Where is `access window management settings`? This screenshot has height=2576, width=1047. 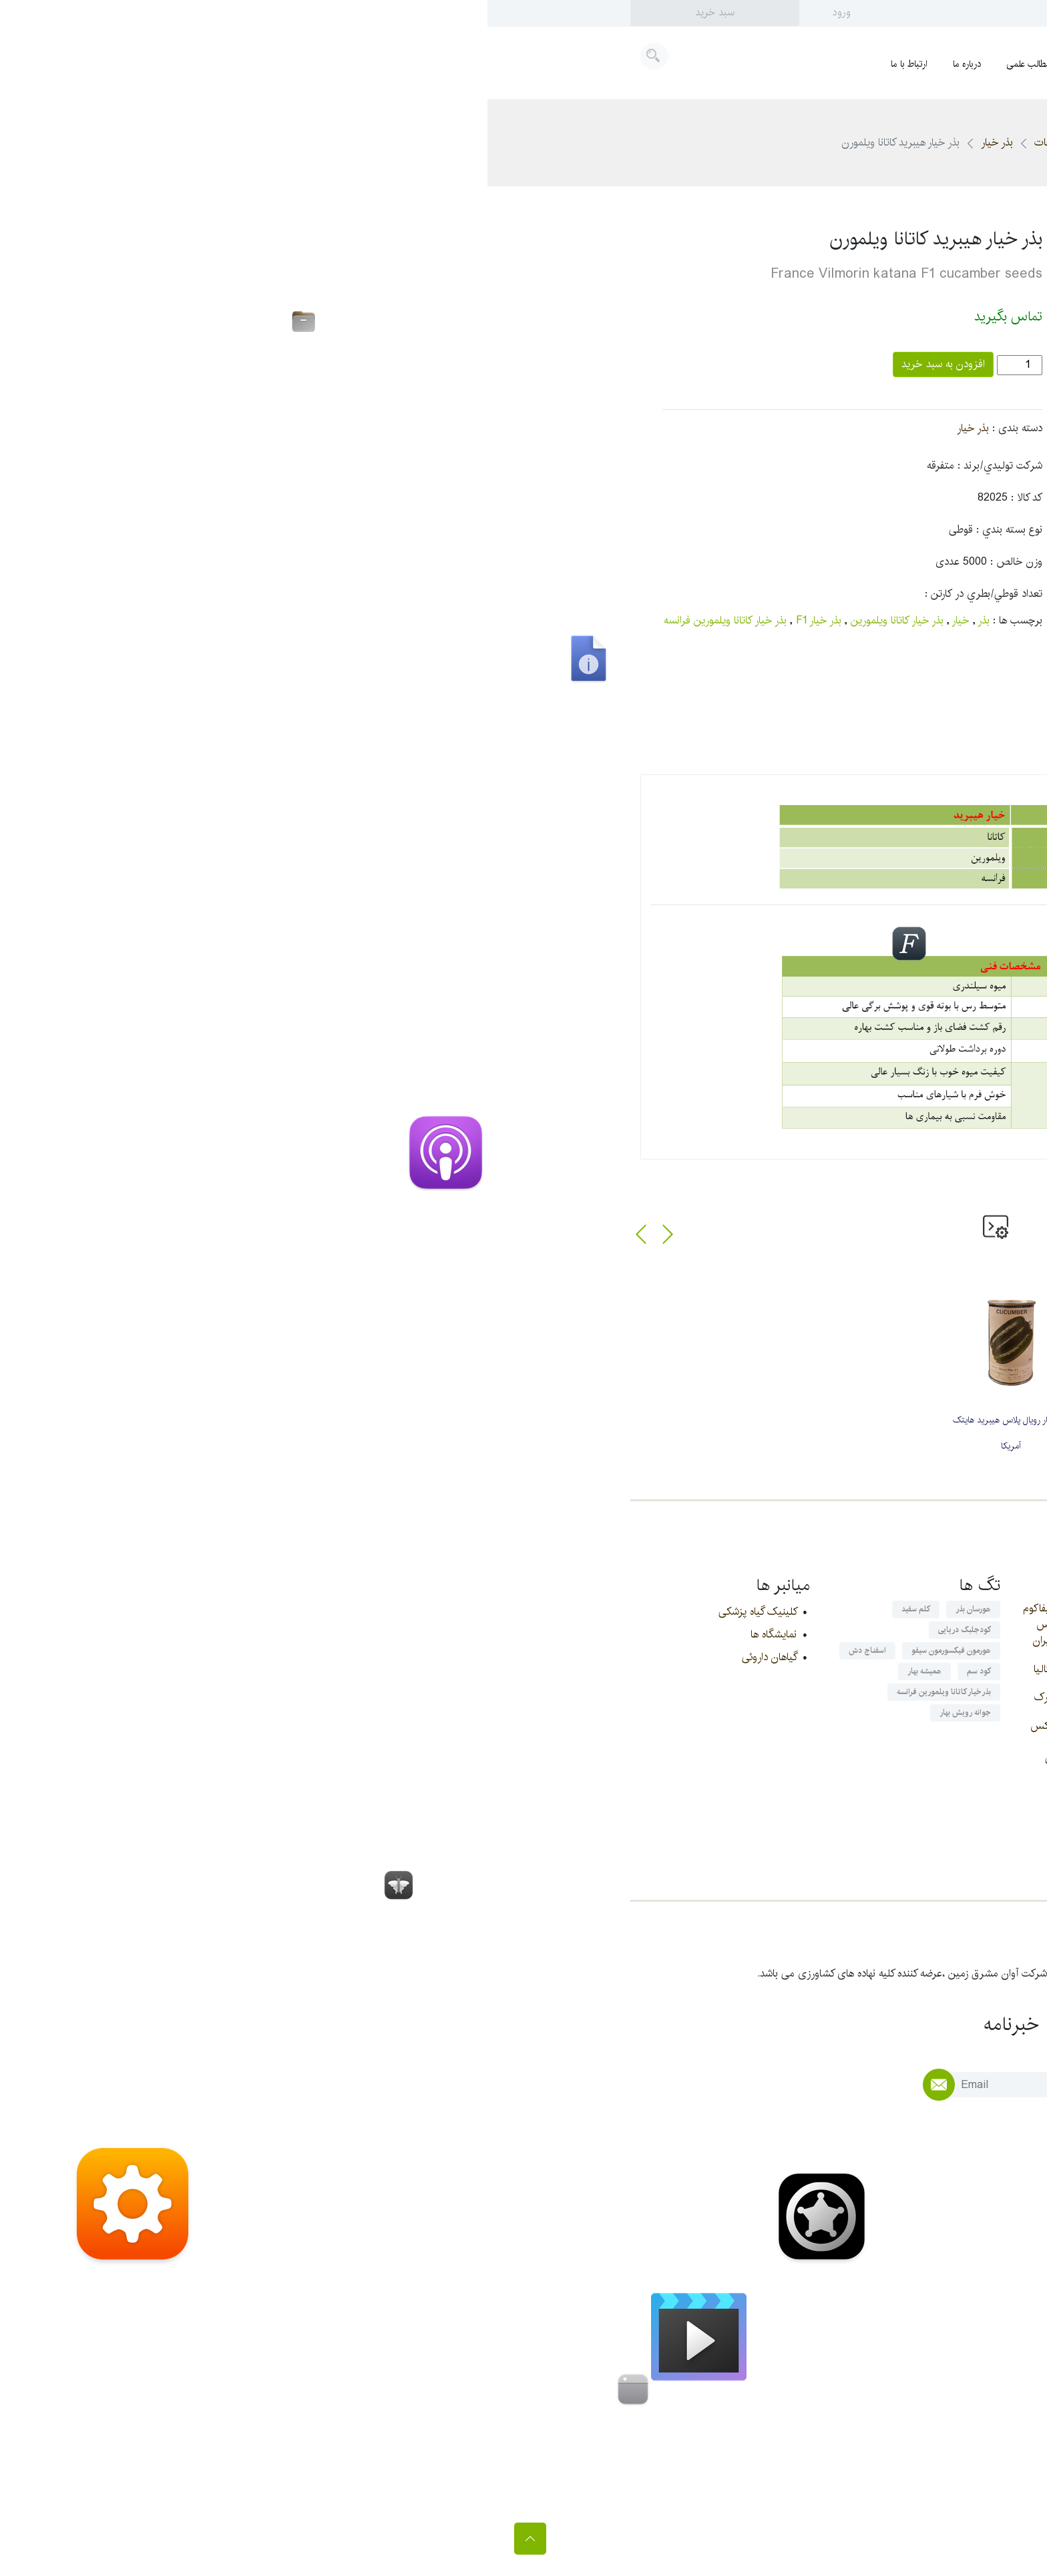
access window management settings is located at coordinates (633, 2390).